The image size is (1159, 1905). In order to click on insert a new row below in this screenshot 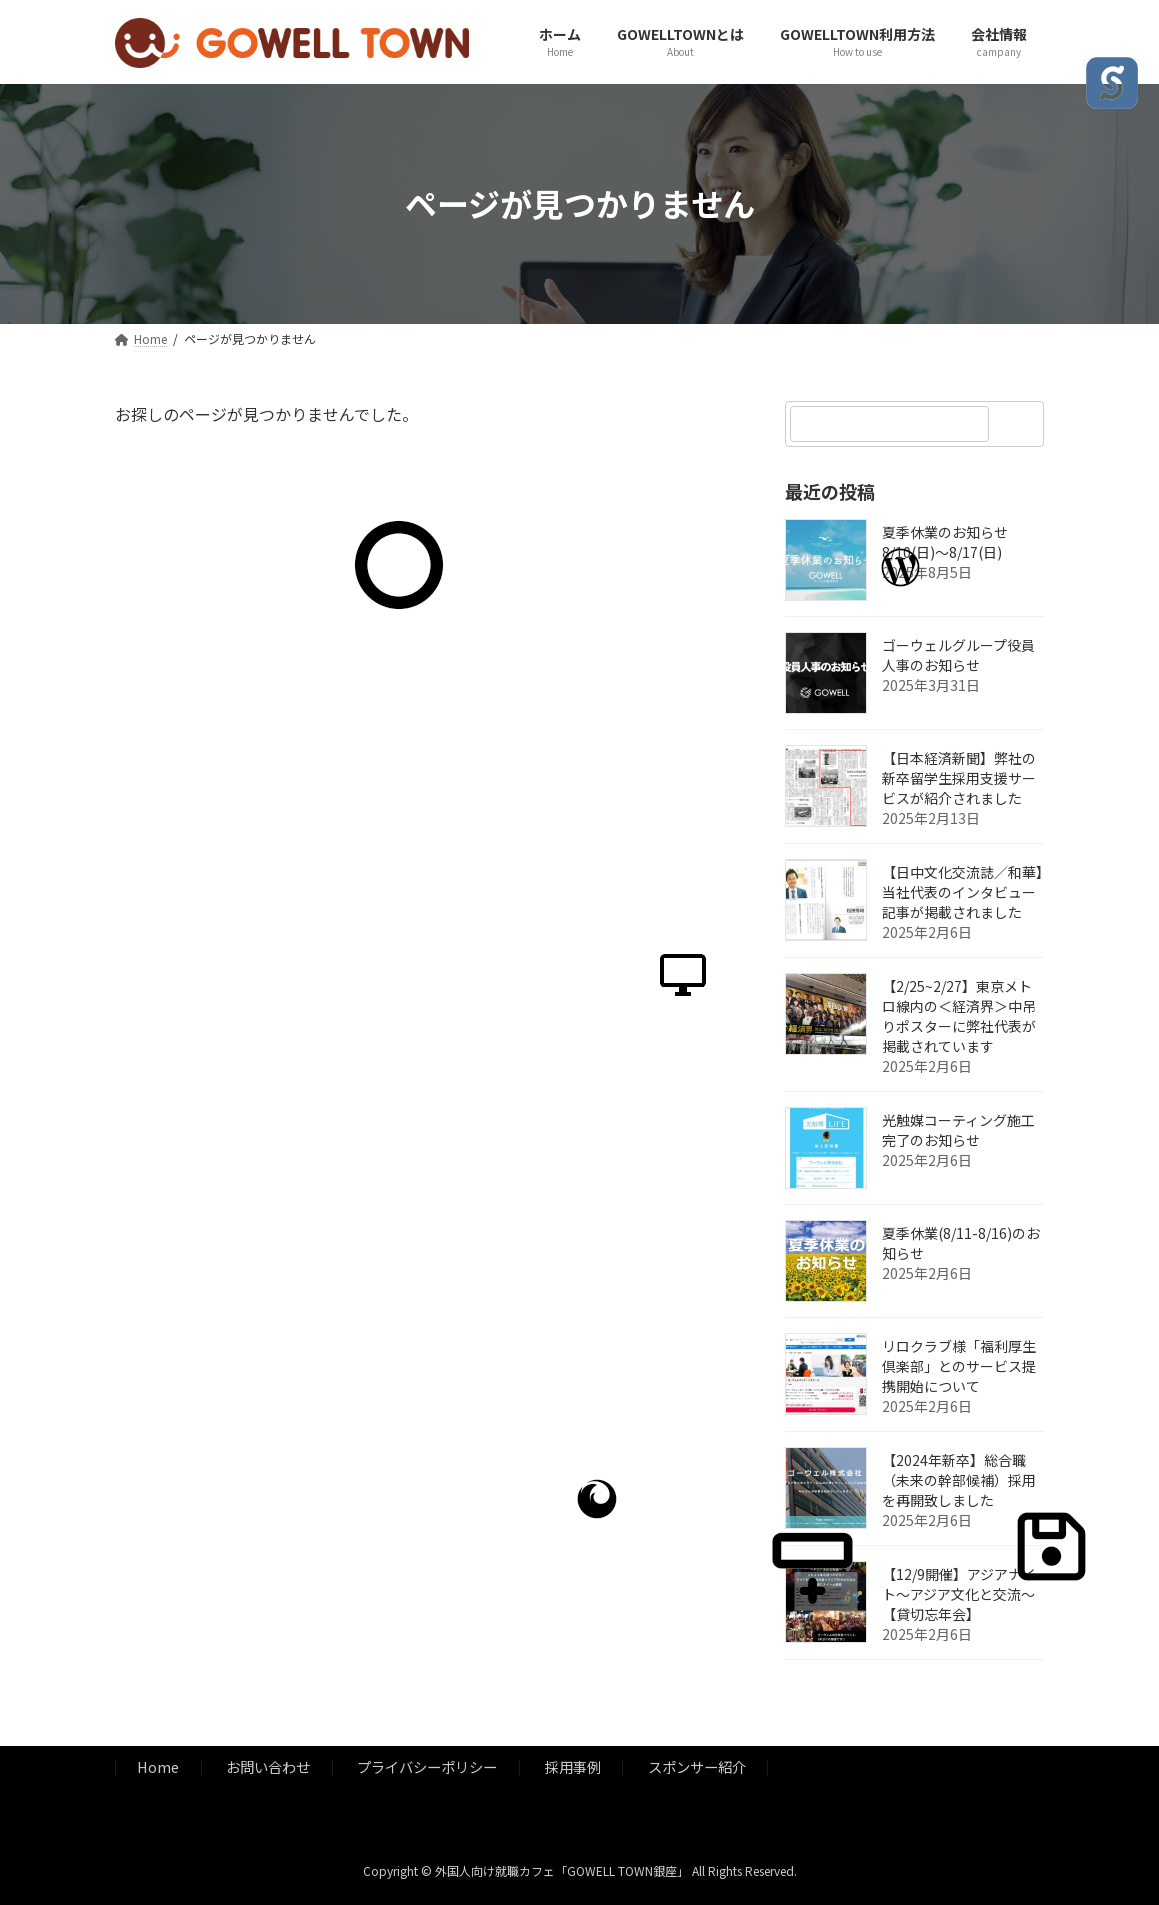, I will do `click(812, 1568)`.